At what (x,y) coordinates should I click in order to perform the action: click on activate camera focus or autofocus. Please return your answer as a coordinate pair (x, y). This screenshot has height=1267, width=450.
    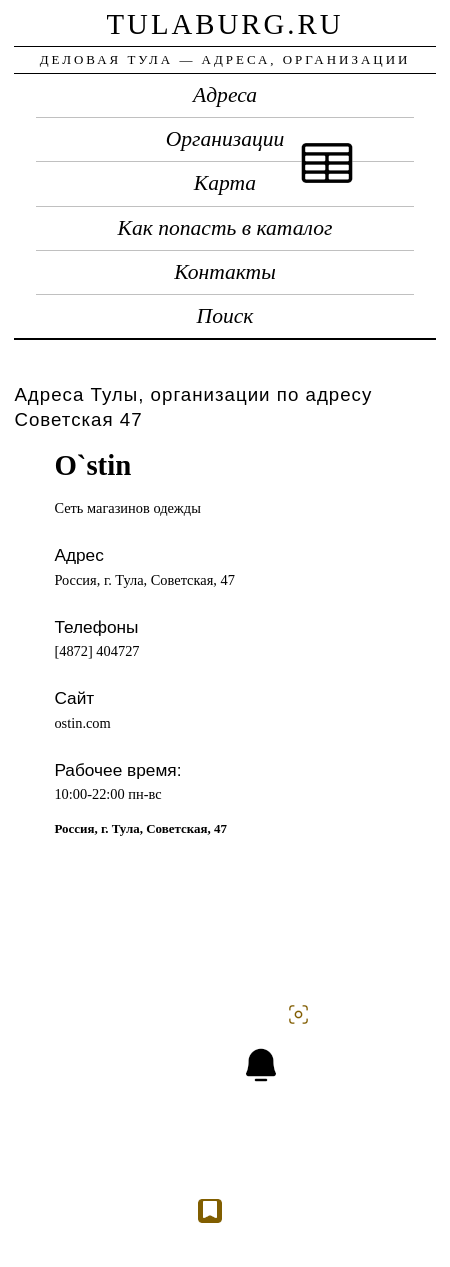
    Looking at the image, I should click on (298, 1014).